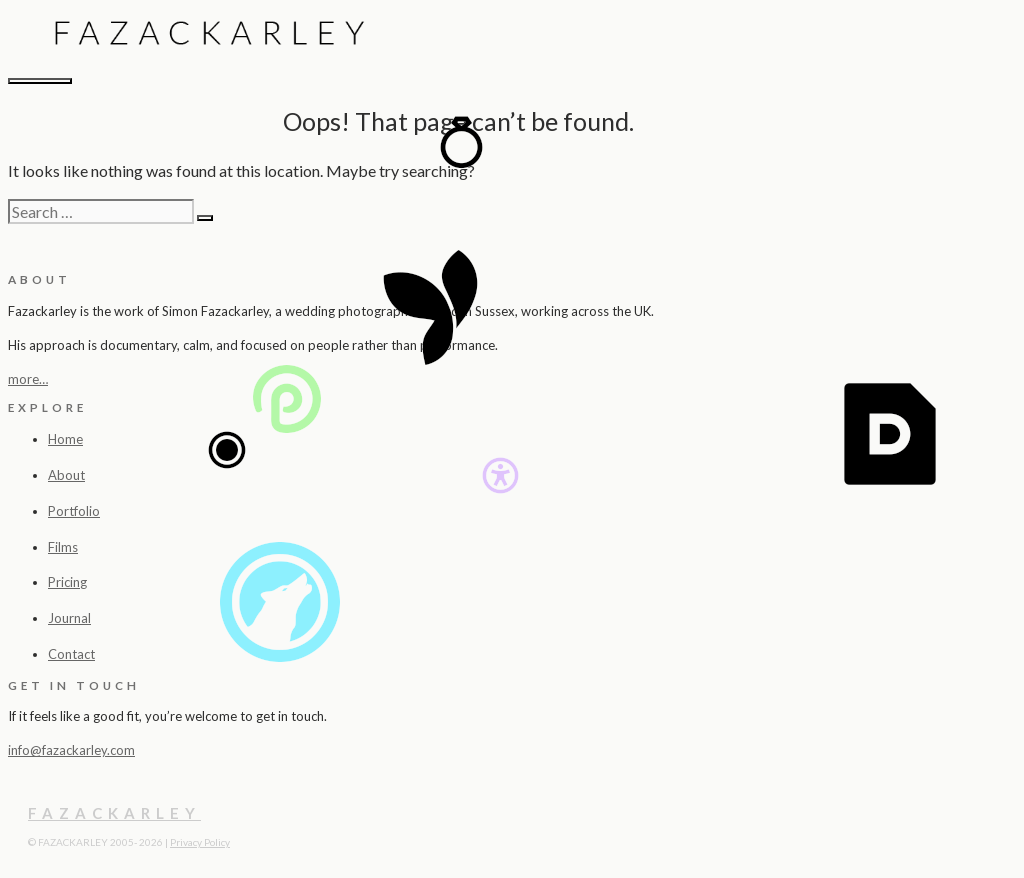 The image size is (1024, 878). I want to click on open or view a PDF document, so click(890, 434).